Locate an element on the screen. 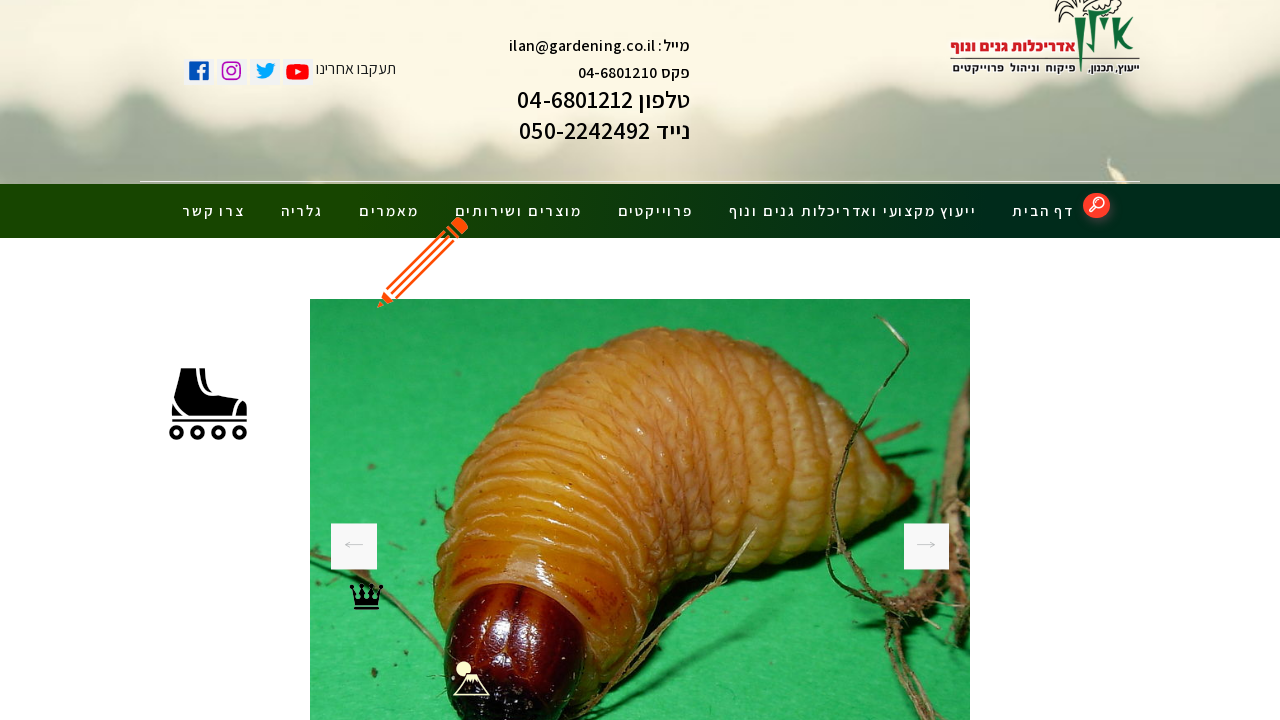  edit or modify content is located at coordinates (422, 262).